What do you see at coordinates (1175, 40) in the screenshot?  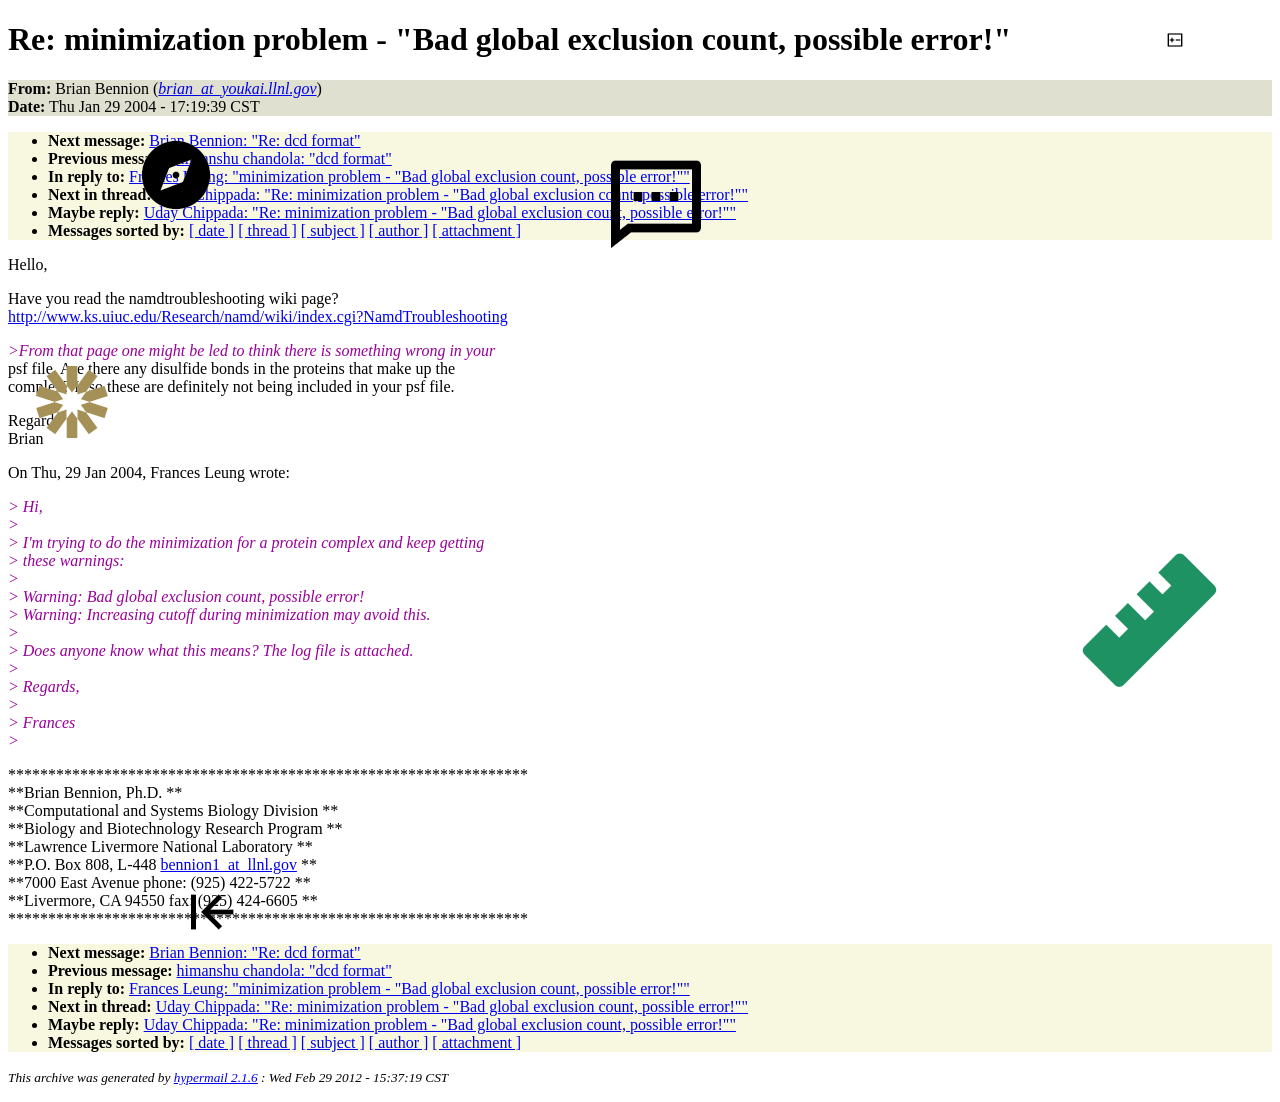 I see `adjust quantity or value up or down` at bounding box center [1175, 40].